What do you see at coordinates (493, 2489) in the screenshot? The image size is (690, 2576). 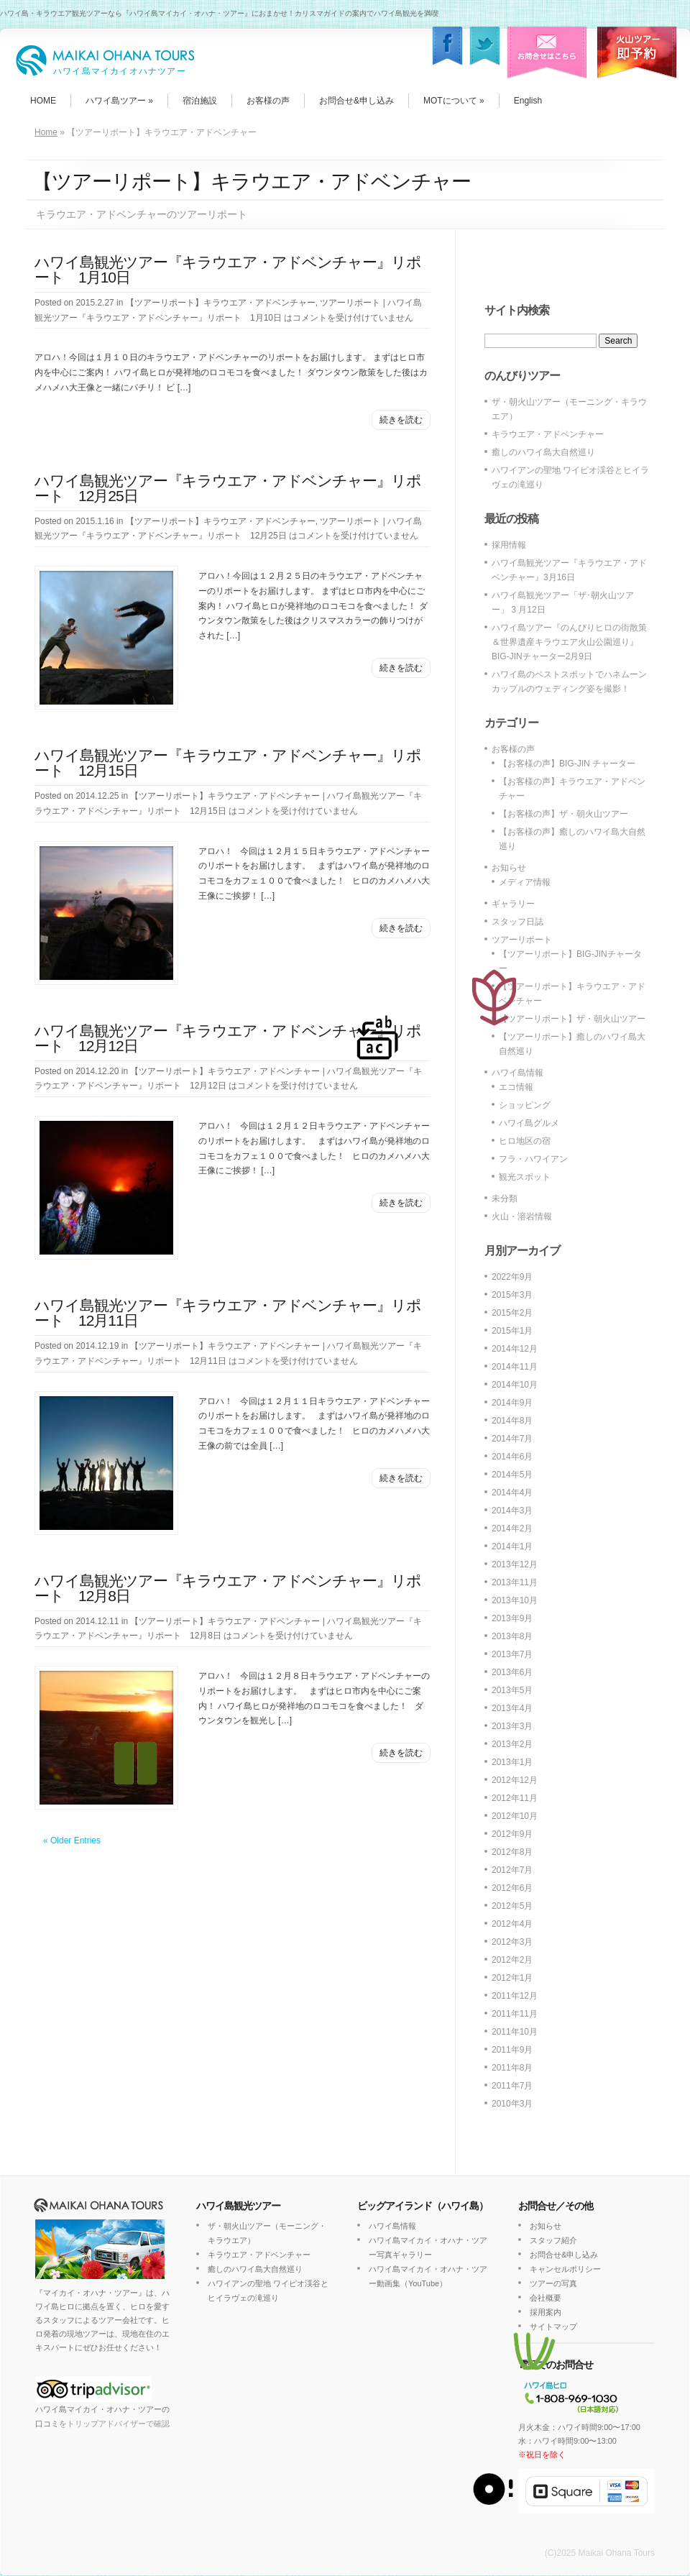 I see `indicates storage disc is full` at bounding box center [493, 2489].